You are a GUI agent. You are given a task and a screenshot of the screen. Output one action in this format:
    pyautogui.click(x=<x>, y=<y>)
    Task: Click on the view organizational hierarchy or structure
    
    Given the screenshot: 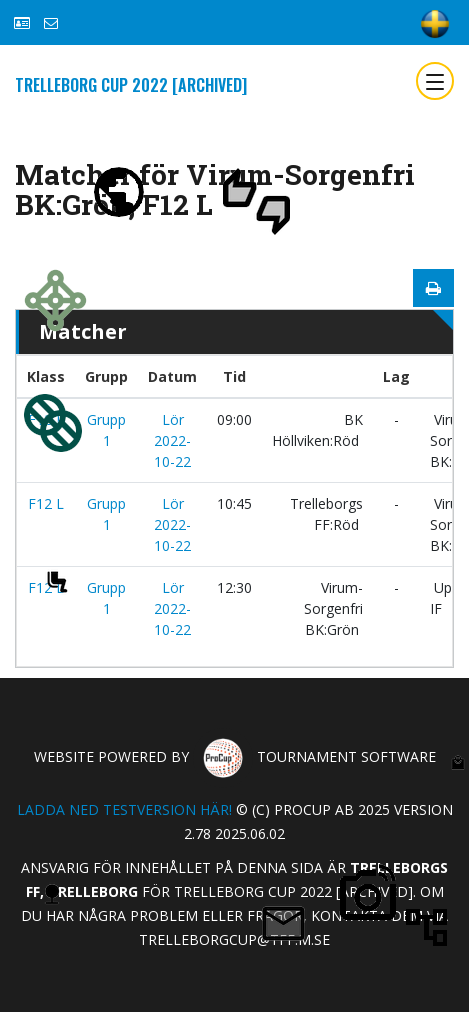 What is the action you would take?
    pyautogui.click(x=426, y=927)
    